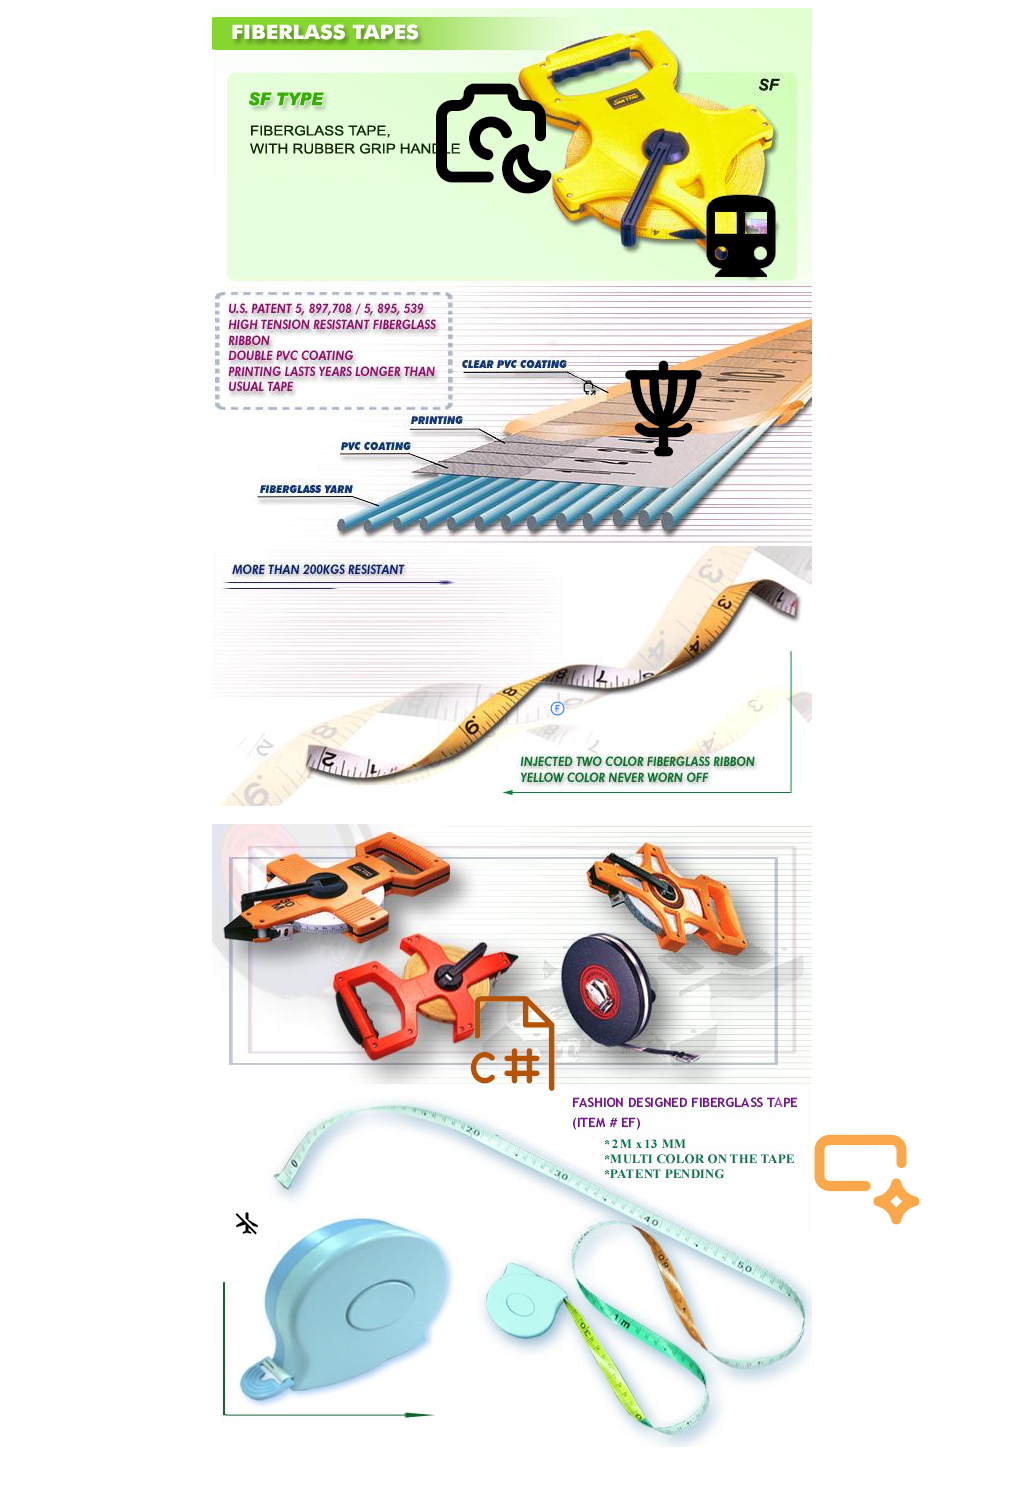 The width and height of the screenshot is (1024, 1497). Describe the element at coordinates (514, 1043) in the screenshot. I see `open a C# source code file` at that location.